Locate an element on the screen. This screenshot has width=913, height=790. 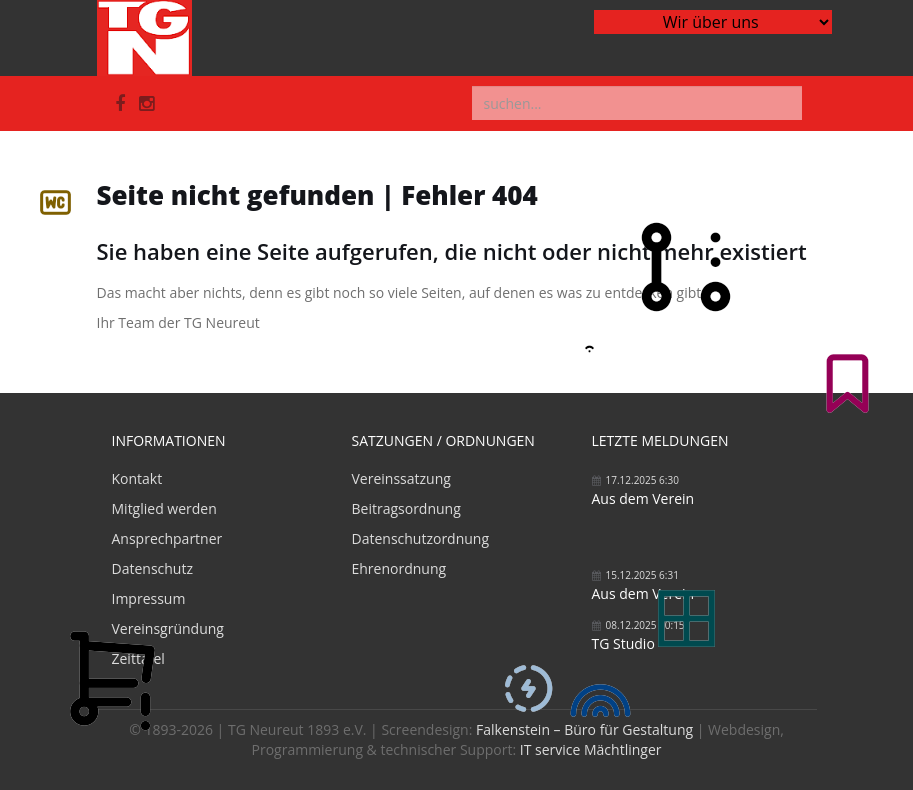
indicates pride or LGBTQ+ related content is located at coordinates (600, 700).